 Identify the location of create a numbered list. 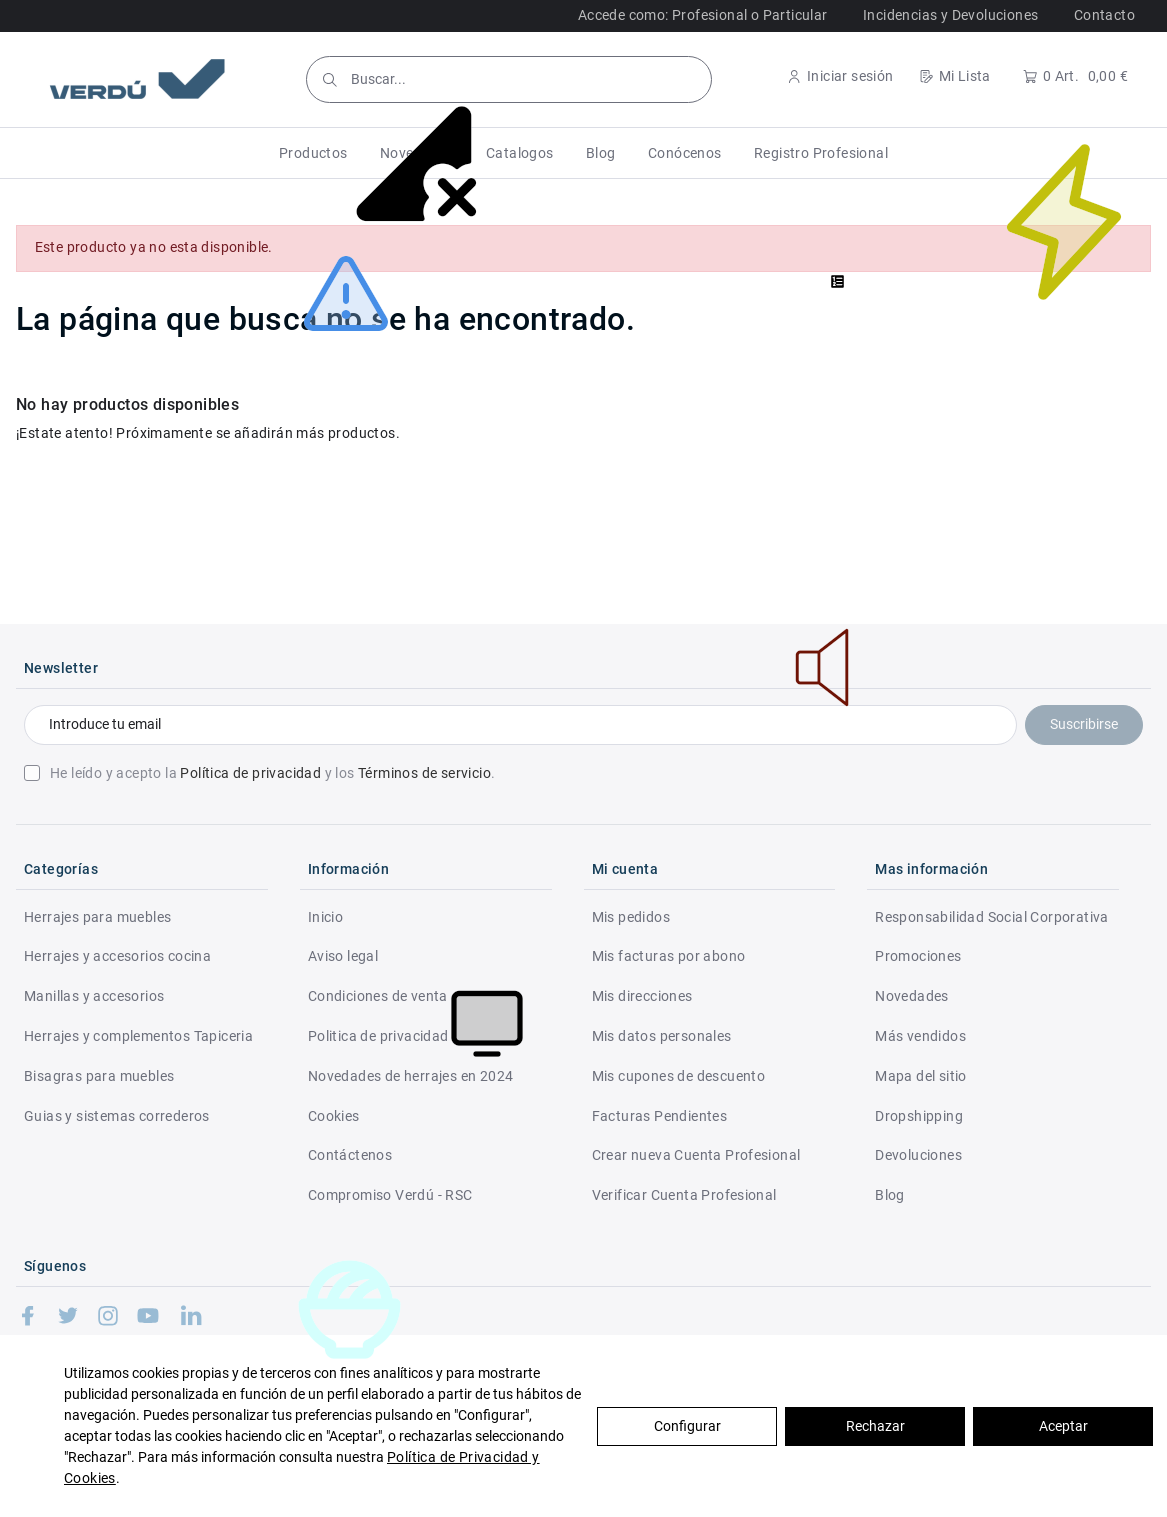
(837, 281).